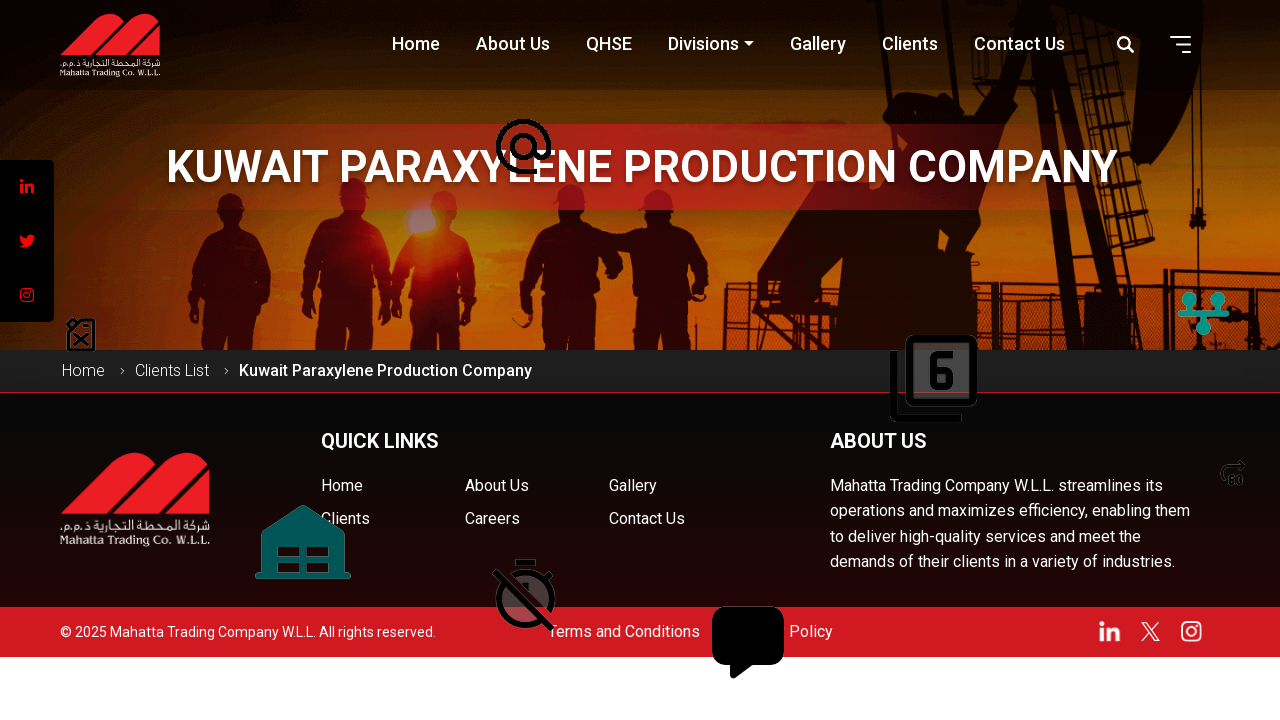 This screenshot has width=1280, height=720. Describe the element at coordinates (1203, 313) in the screenshot. I see `view timeline or chronological history` at that location.